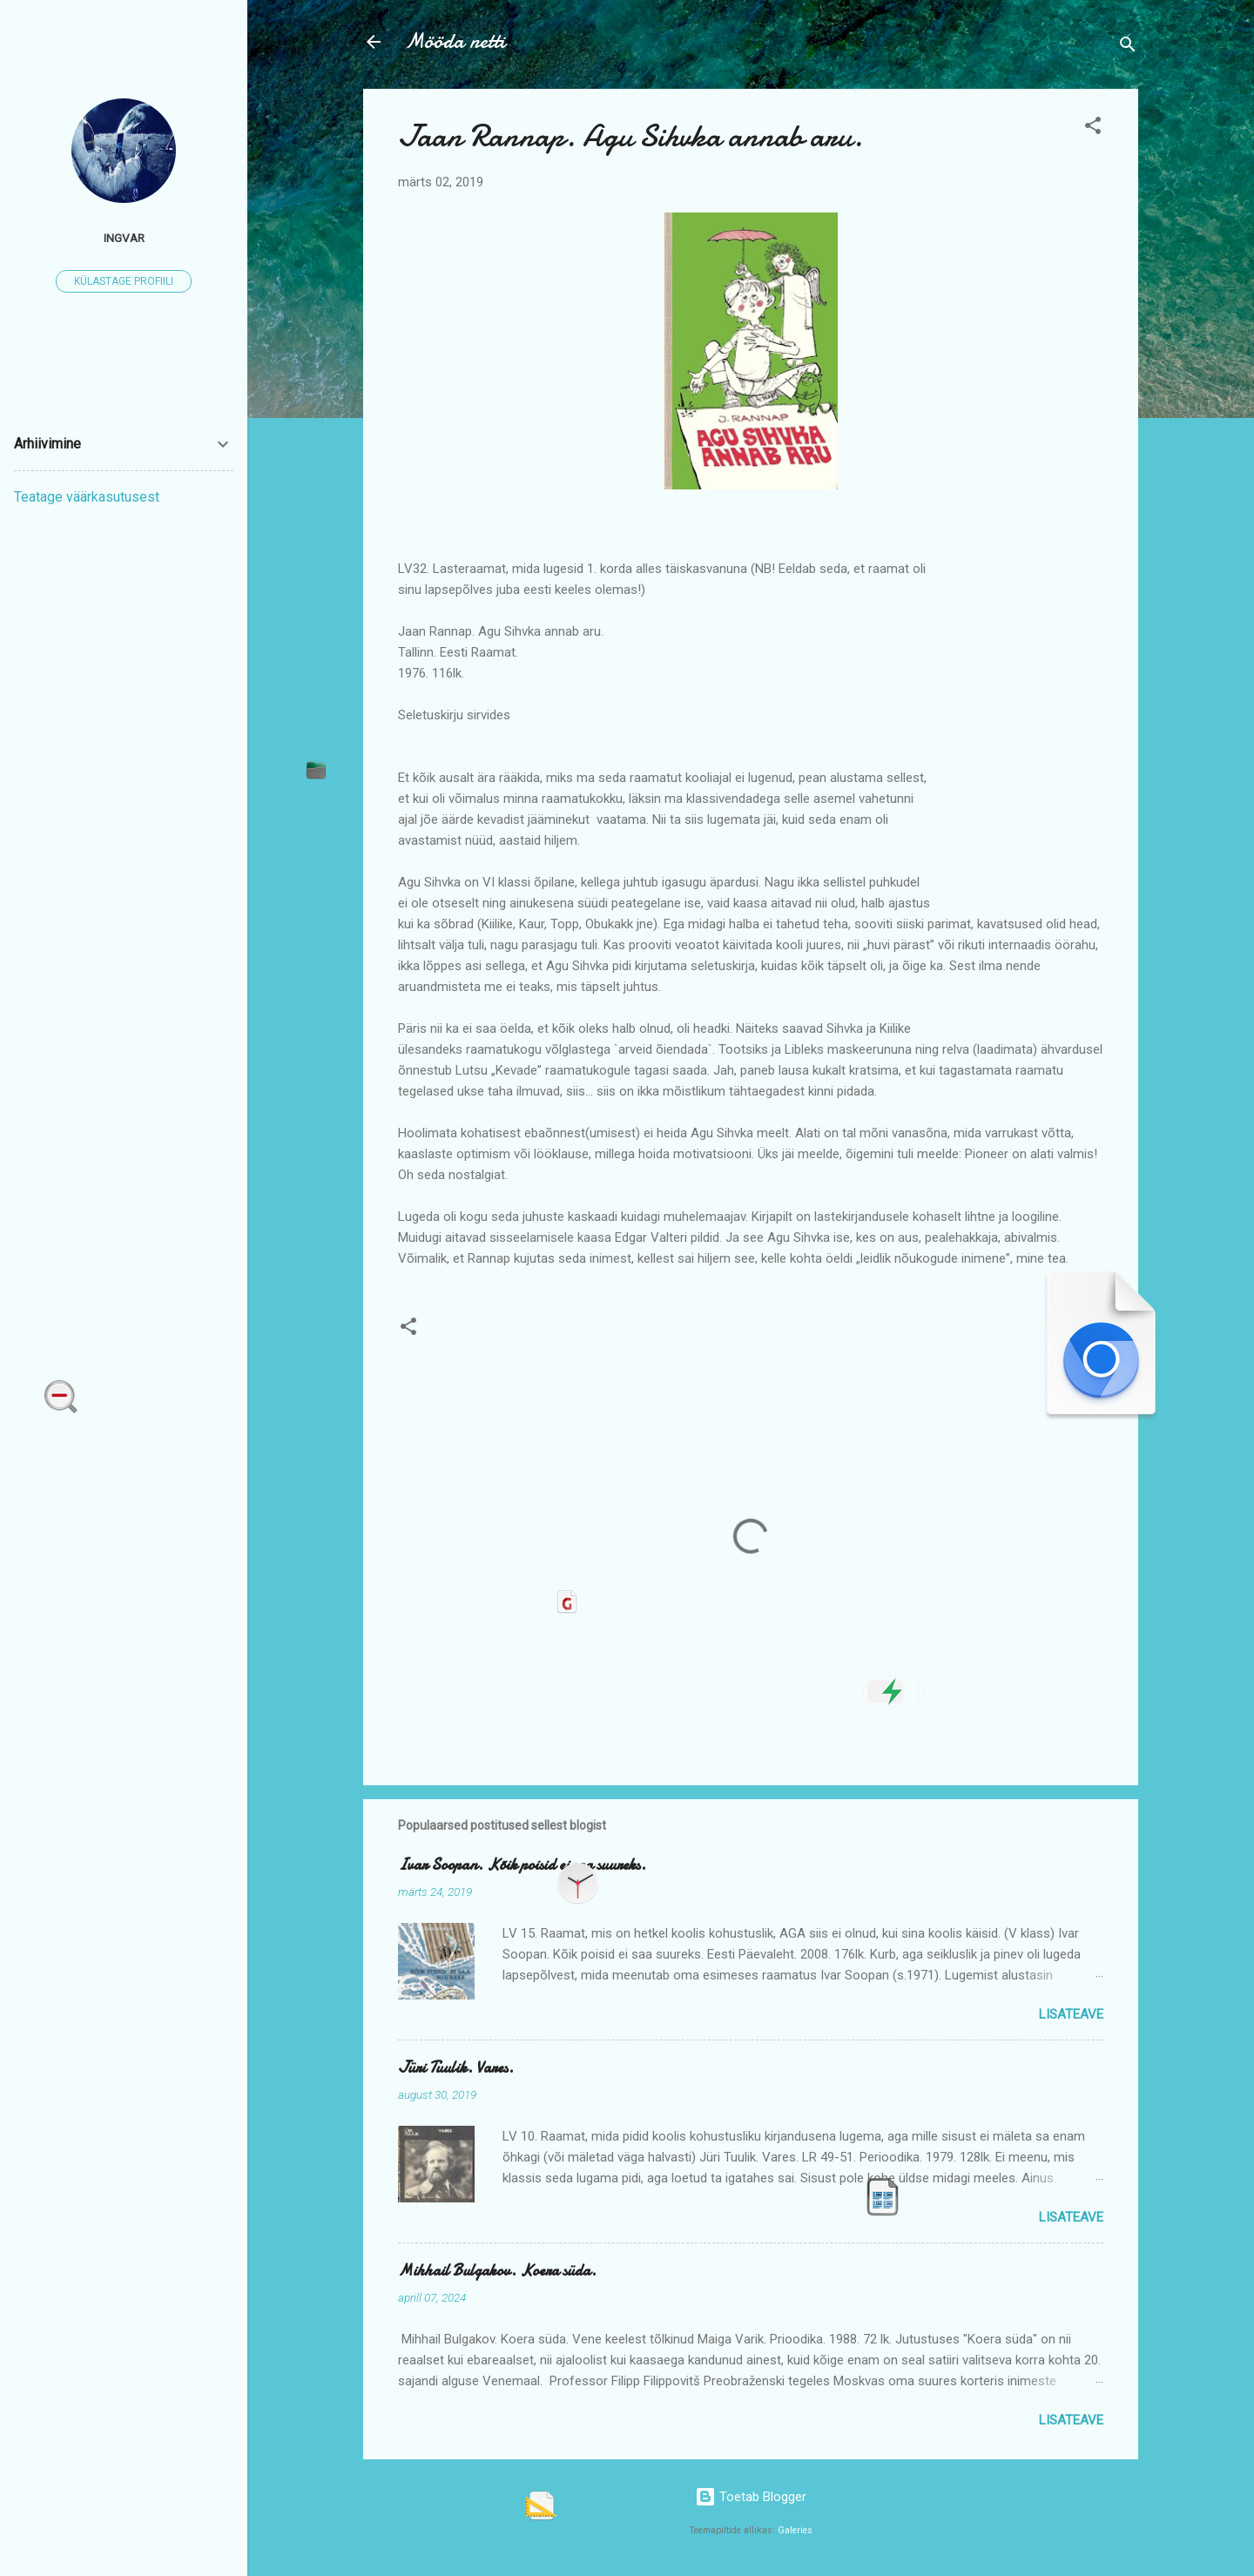 The width and height of the screenshot is (1254, 2576). Describe the element at coordinates (316, 770) in the screenshot. I see `drop files here to move them into this folder` at that location.